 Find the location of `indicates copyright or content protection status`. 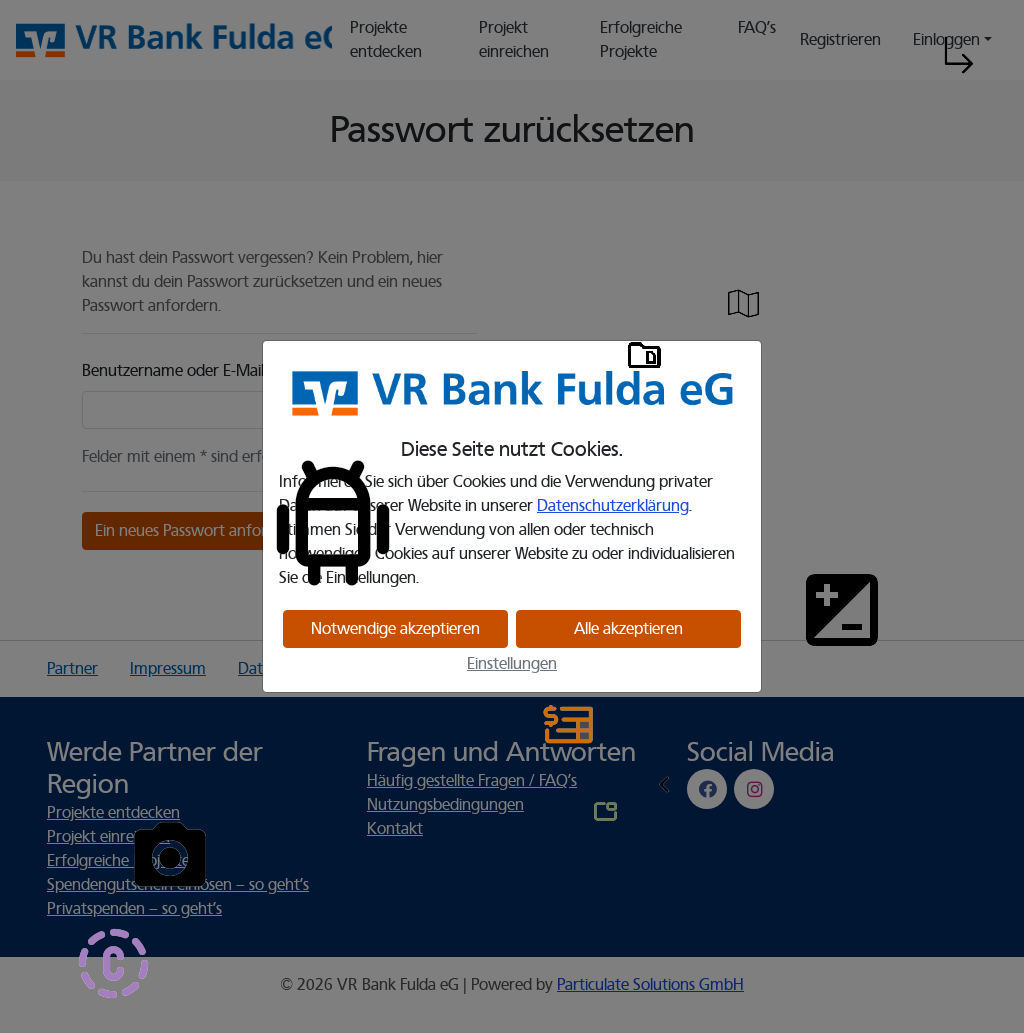

indicates copyright or content protection status is located at coordinates (113, 963).